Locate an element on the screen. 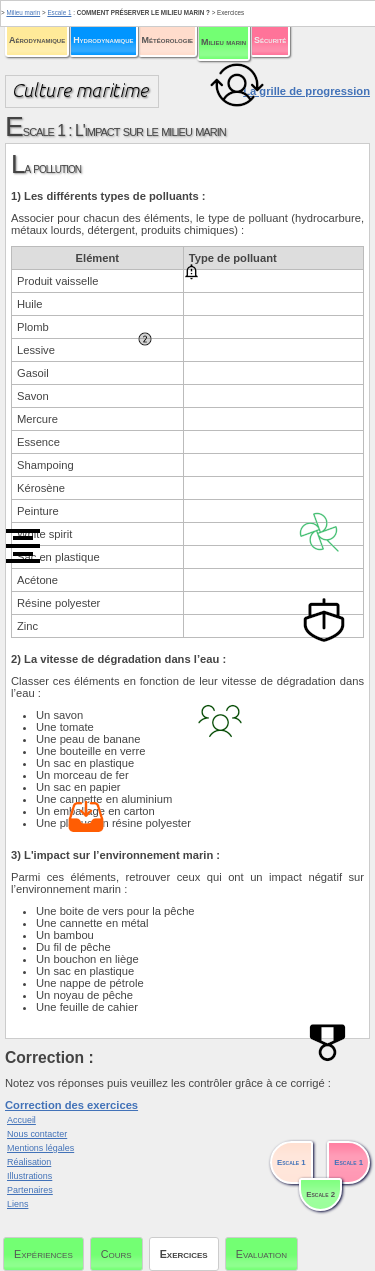 This screenshot has width=375, height=1271. view achievements or awards is located at coordinates (327, 1040).